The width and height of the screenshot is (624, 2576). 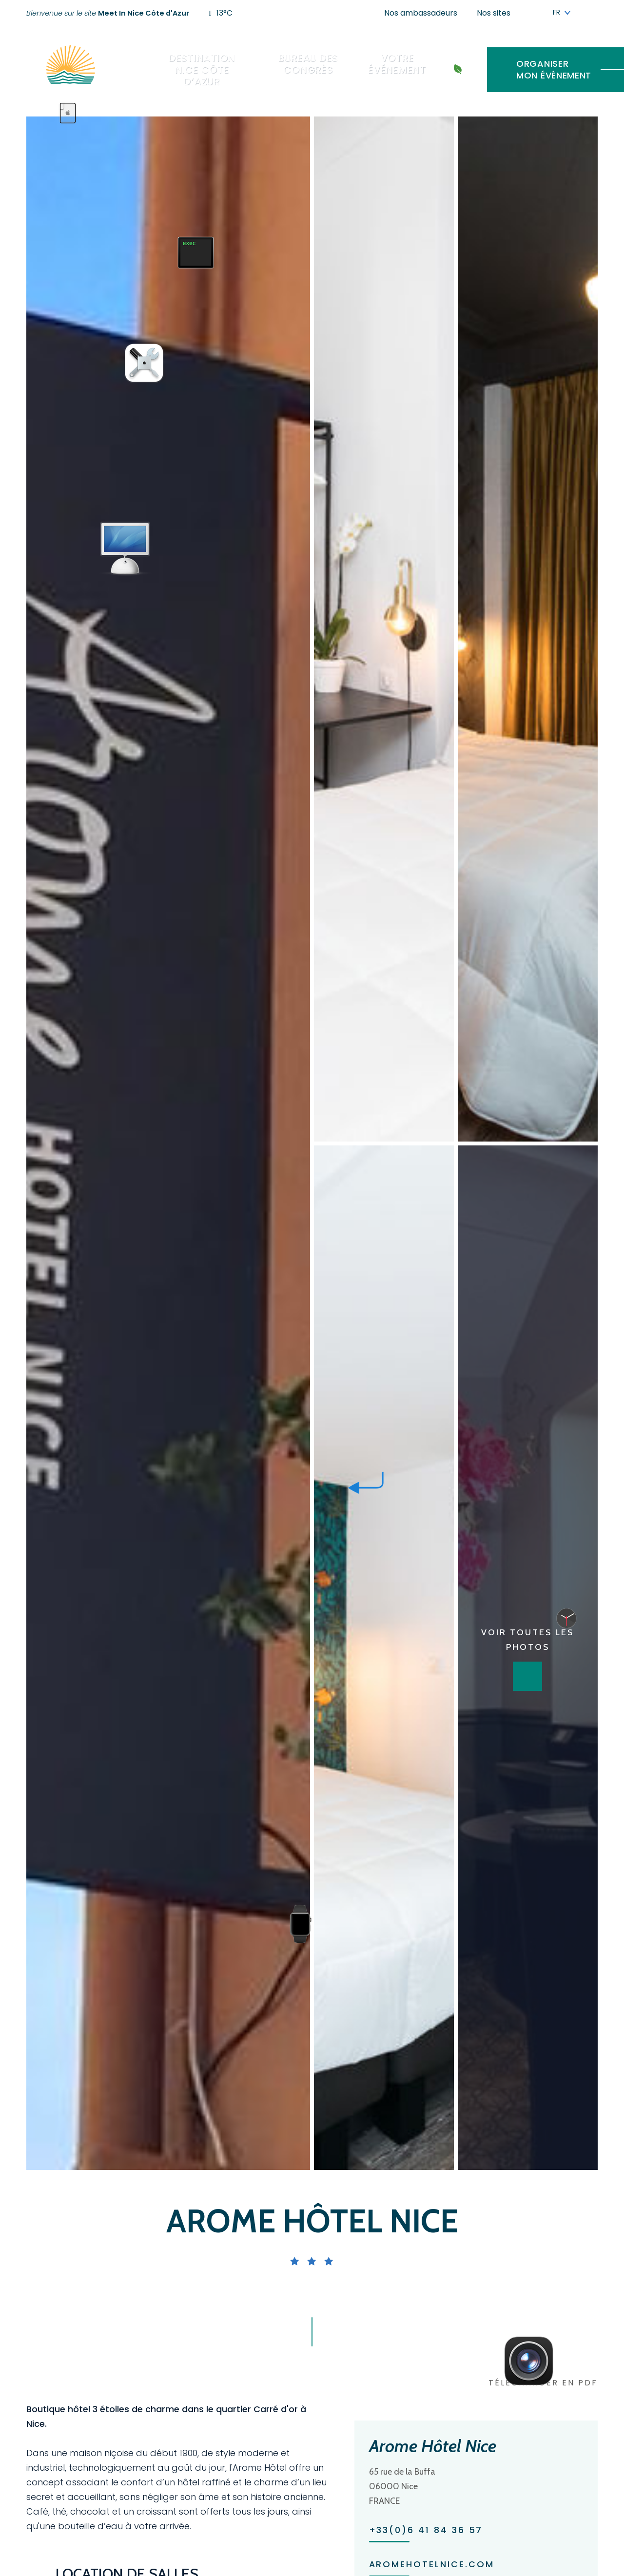 What do you see at coordinates (68, 113) in the screenshot?
I see `access airport express device in sidebar` at bounding box center [68, 113].